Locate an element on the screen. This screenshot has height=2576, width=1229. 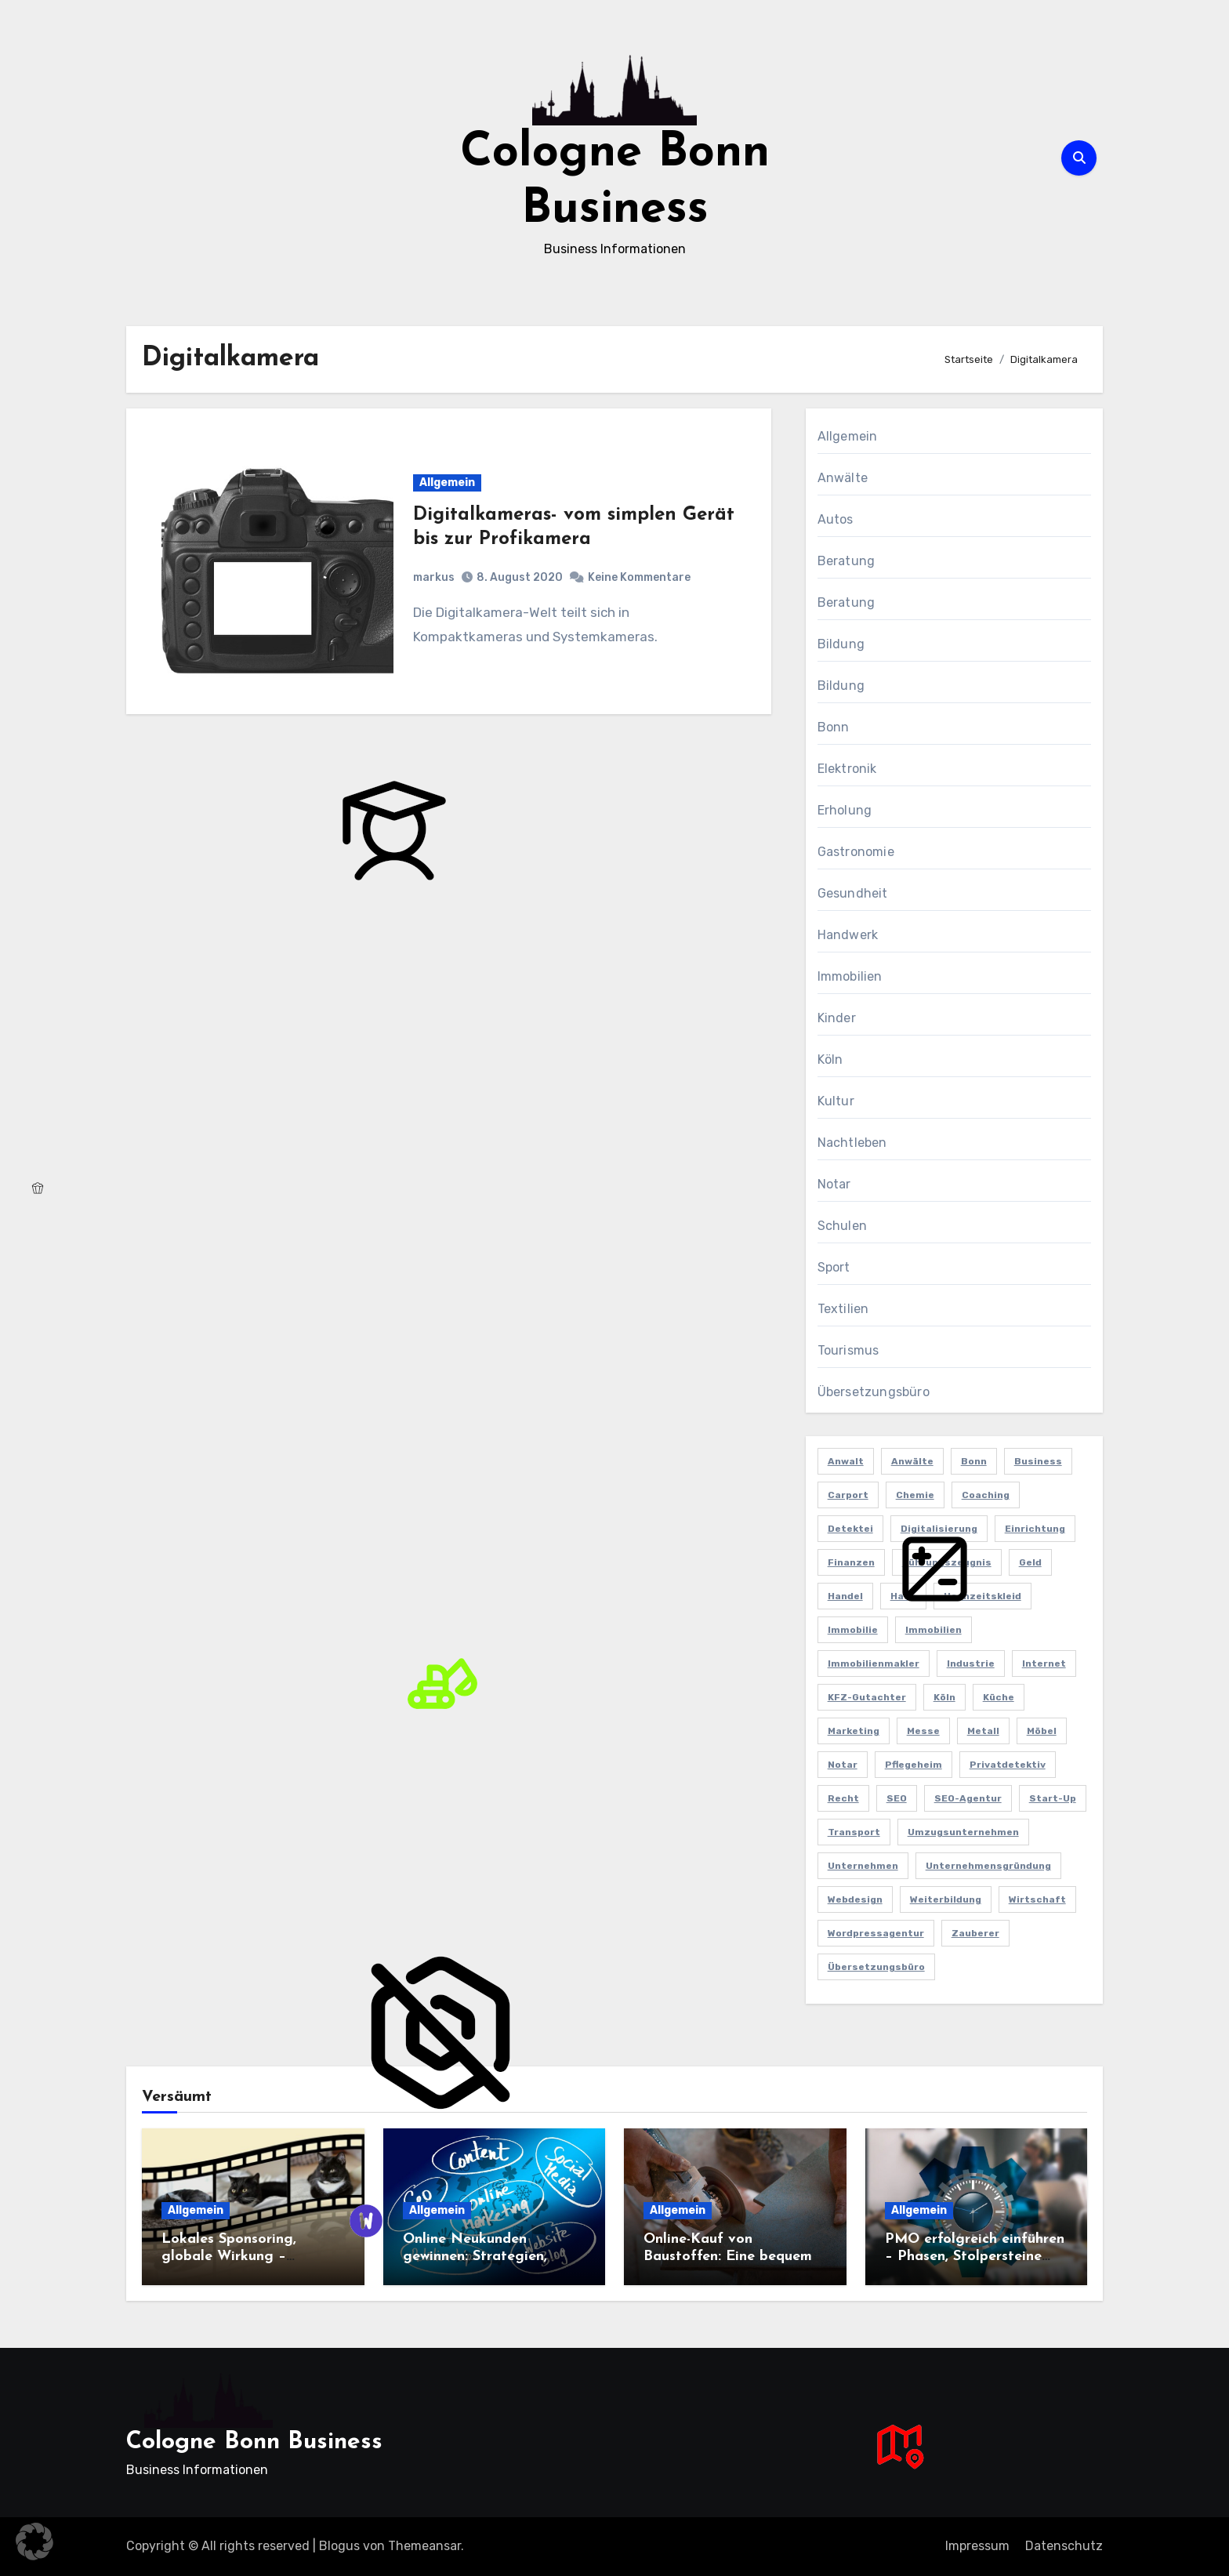
Wikipedia or Wikimedia app shortcut is located at coordinates (366, 2221).